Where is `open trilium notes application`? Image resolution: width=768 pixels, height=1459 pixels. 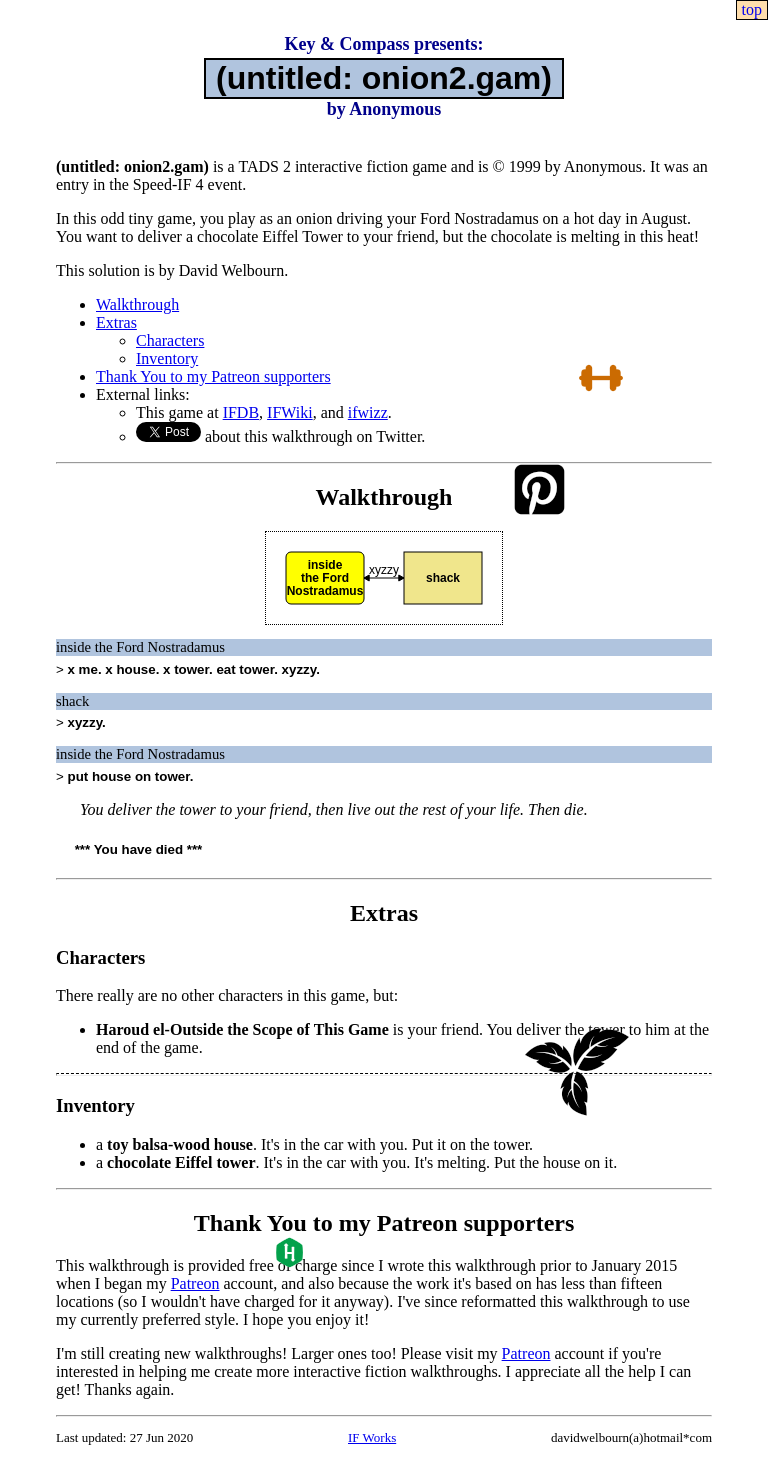
open trilium notes application is located at coordinates (577, 1072).